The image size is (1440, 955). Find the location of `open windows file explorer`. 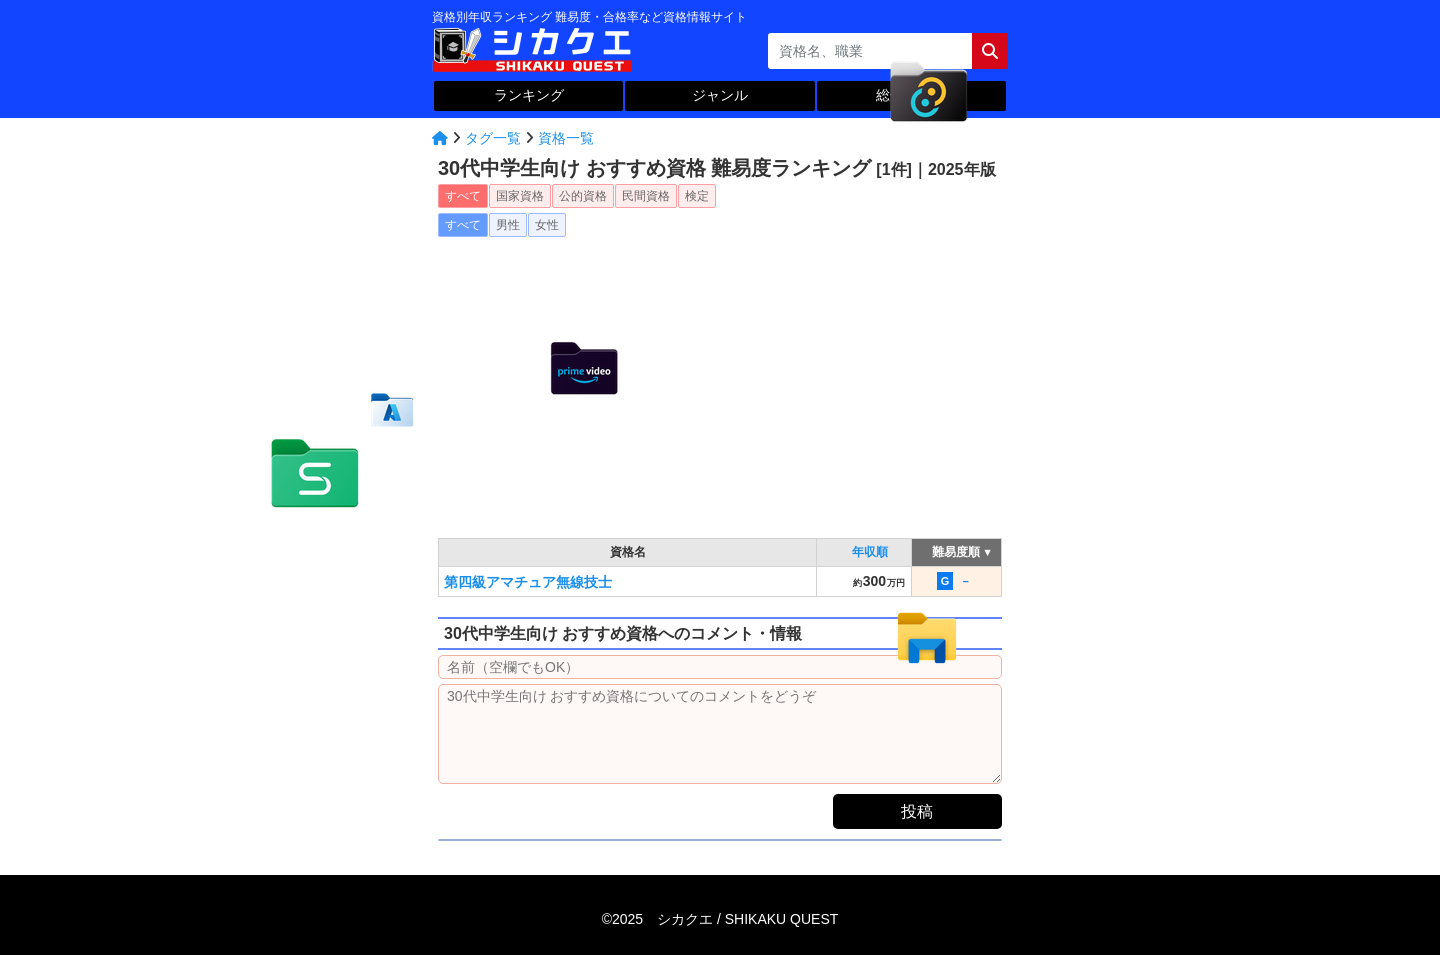

open windows file explorer is located at coordinates (927, 637).